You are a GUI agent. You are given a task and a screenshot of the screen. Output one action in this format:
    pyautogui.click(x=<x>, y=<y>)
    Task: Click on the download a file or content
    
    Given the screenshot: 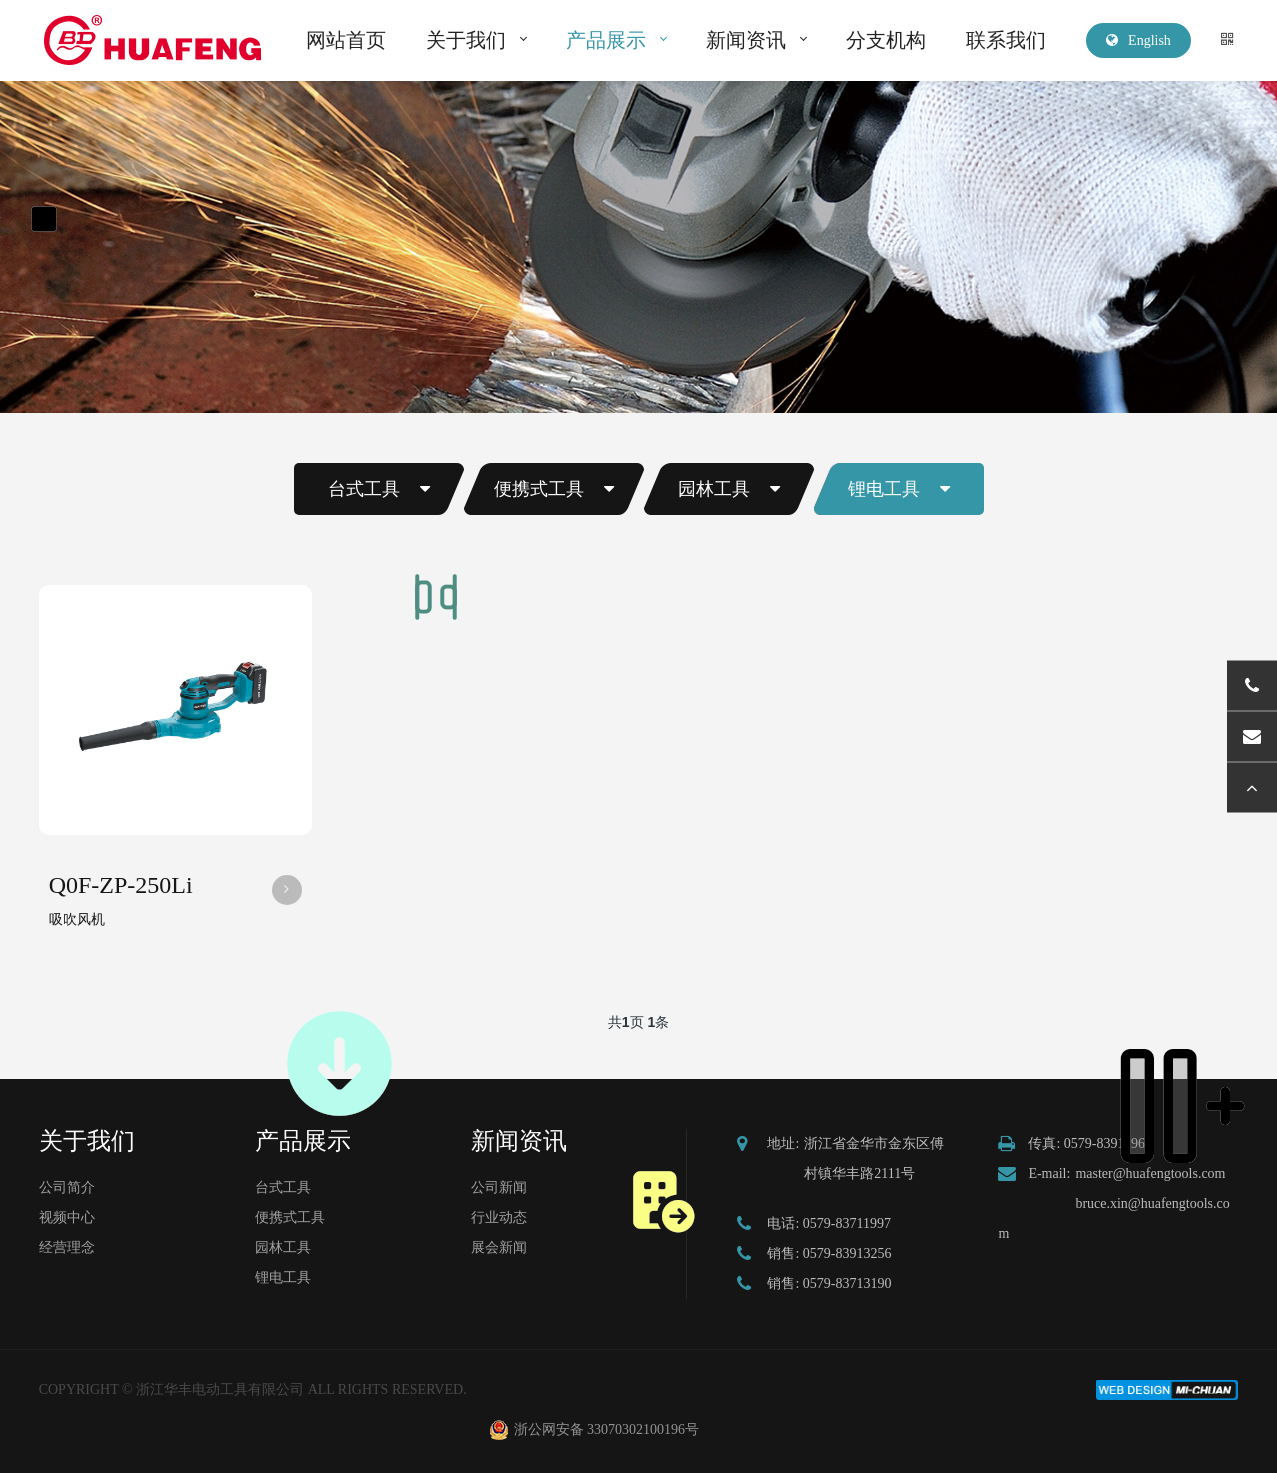 What is the action you would take?
    pyautogui.click(x=339, y=1063)
    